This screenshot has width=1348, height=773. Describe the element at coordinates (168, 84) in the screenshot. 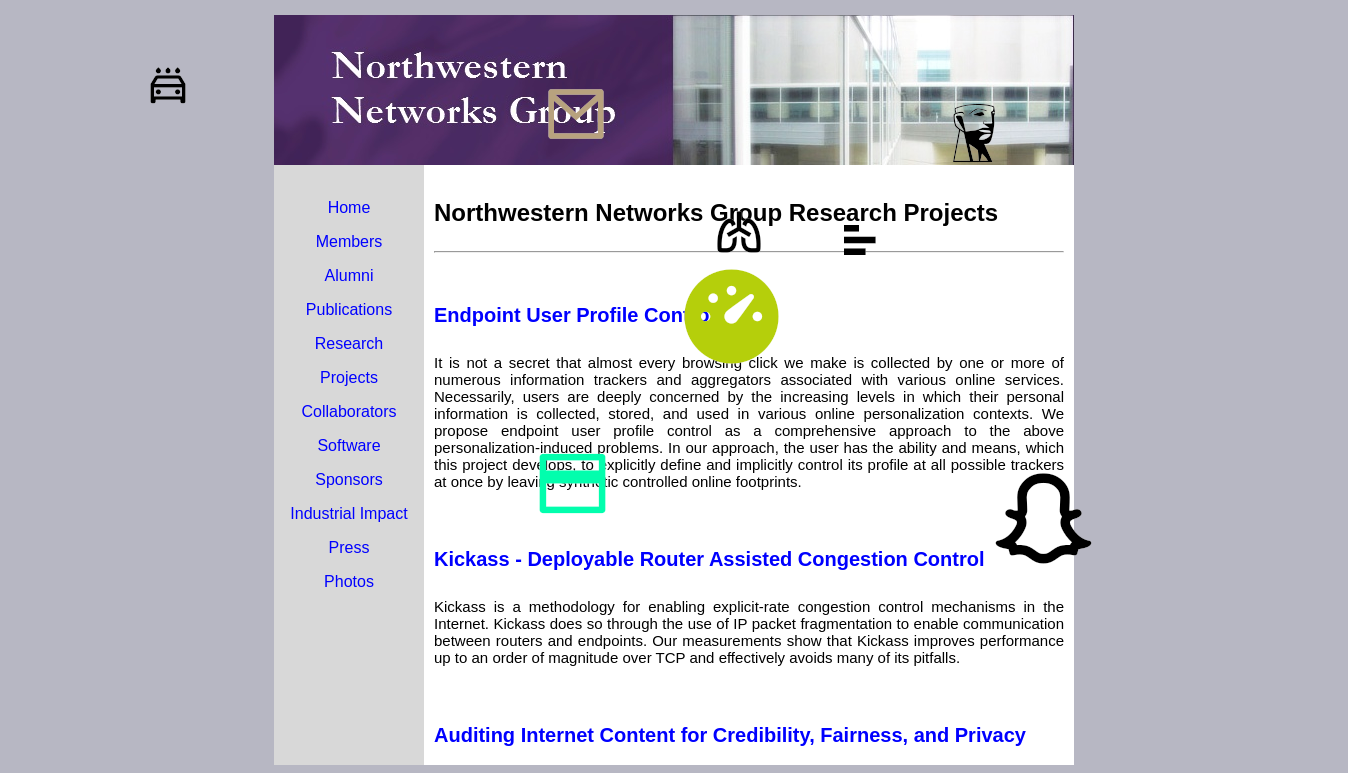

I see `find nearby car wash locations` at that location.